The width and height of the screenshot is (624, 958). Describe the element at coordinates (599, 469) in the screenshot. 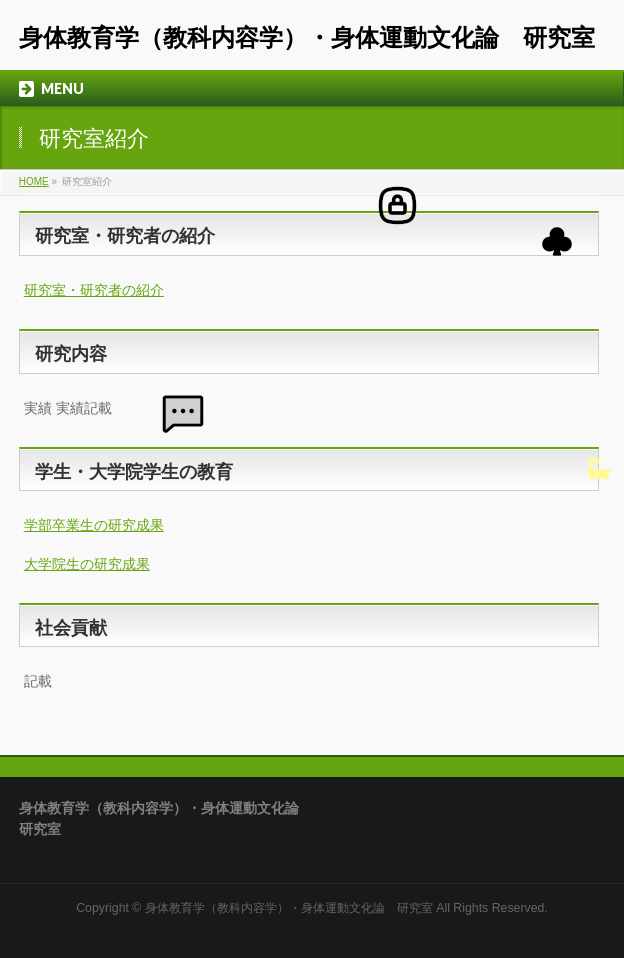

I see `indicates bathroom amenities available` at that location.